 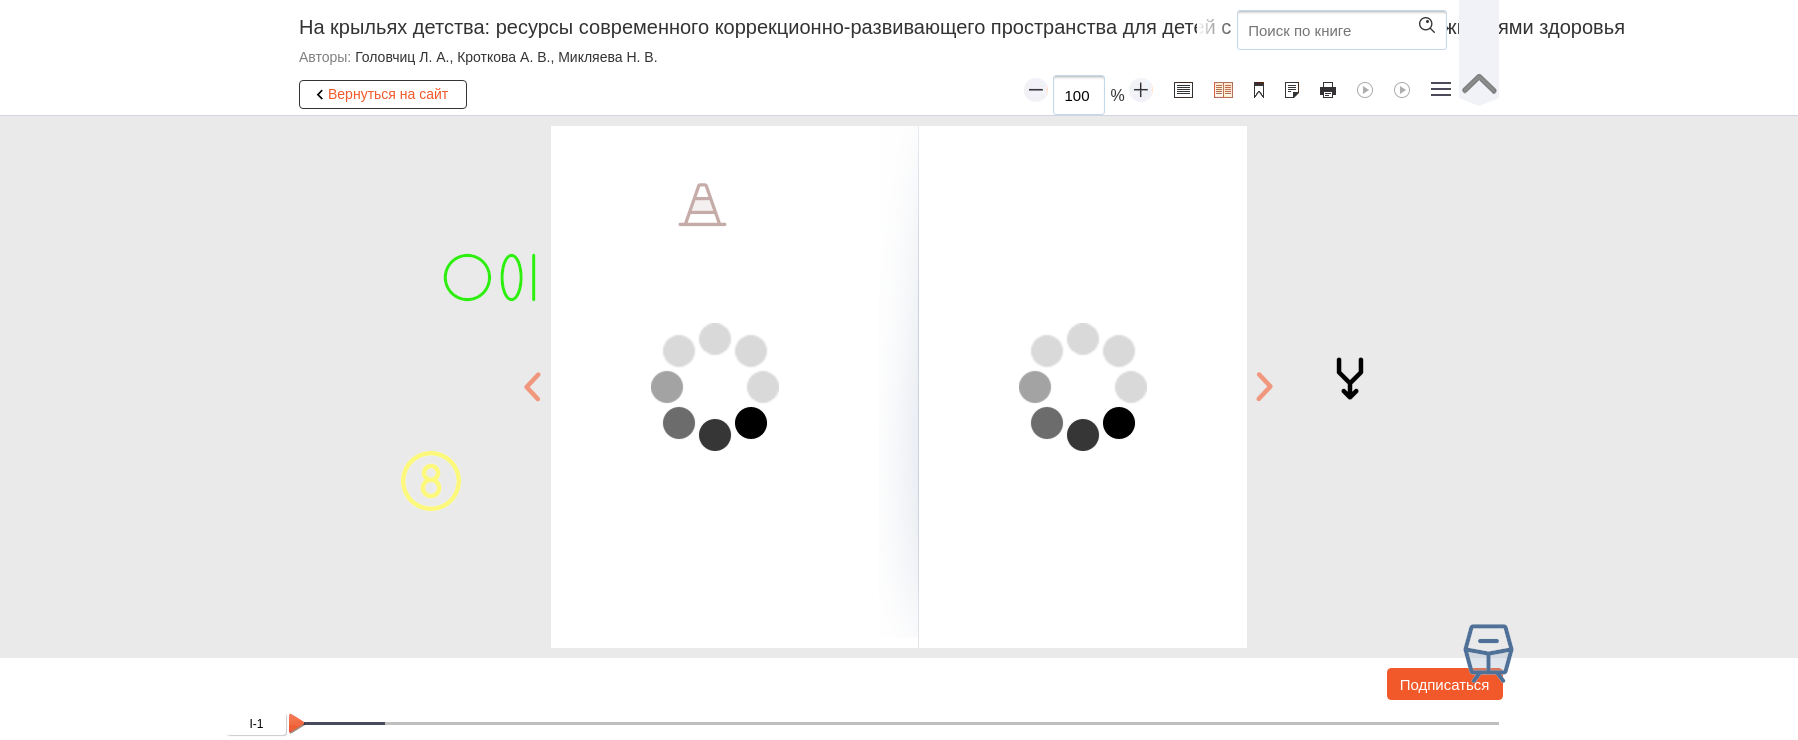 I want to click on indicates area under construction or maintenance, so click(x=702, y=205).